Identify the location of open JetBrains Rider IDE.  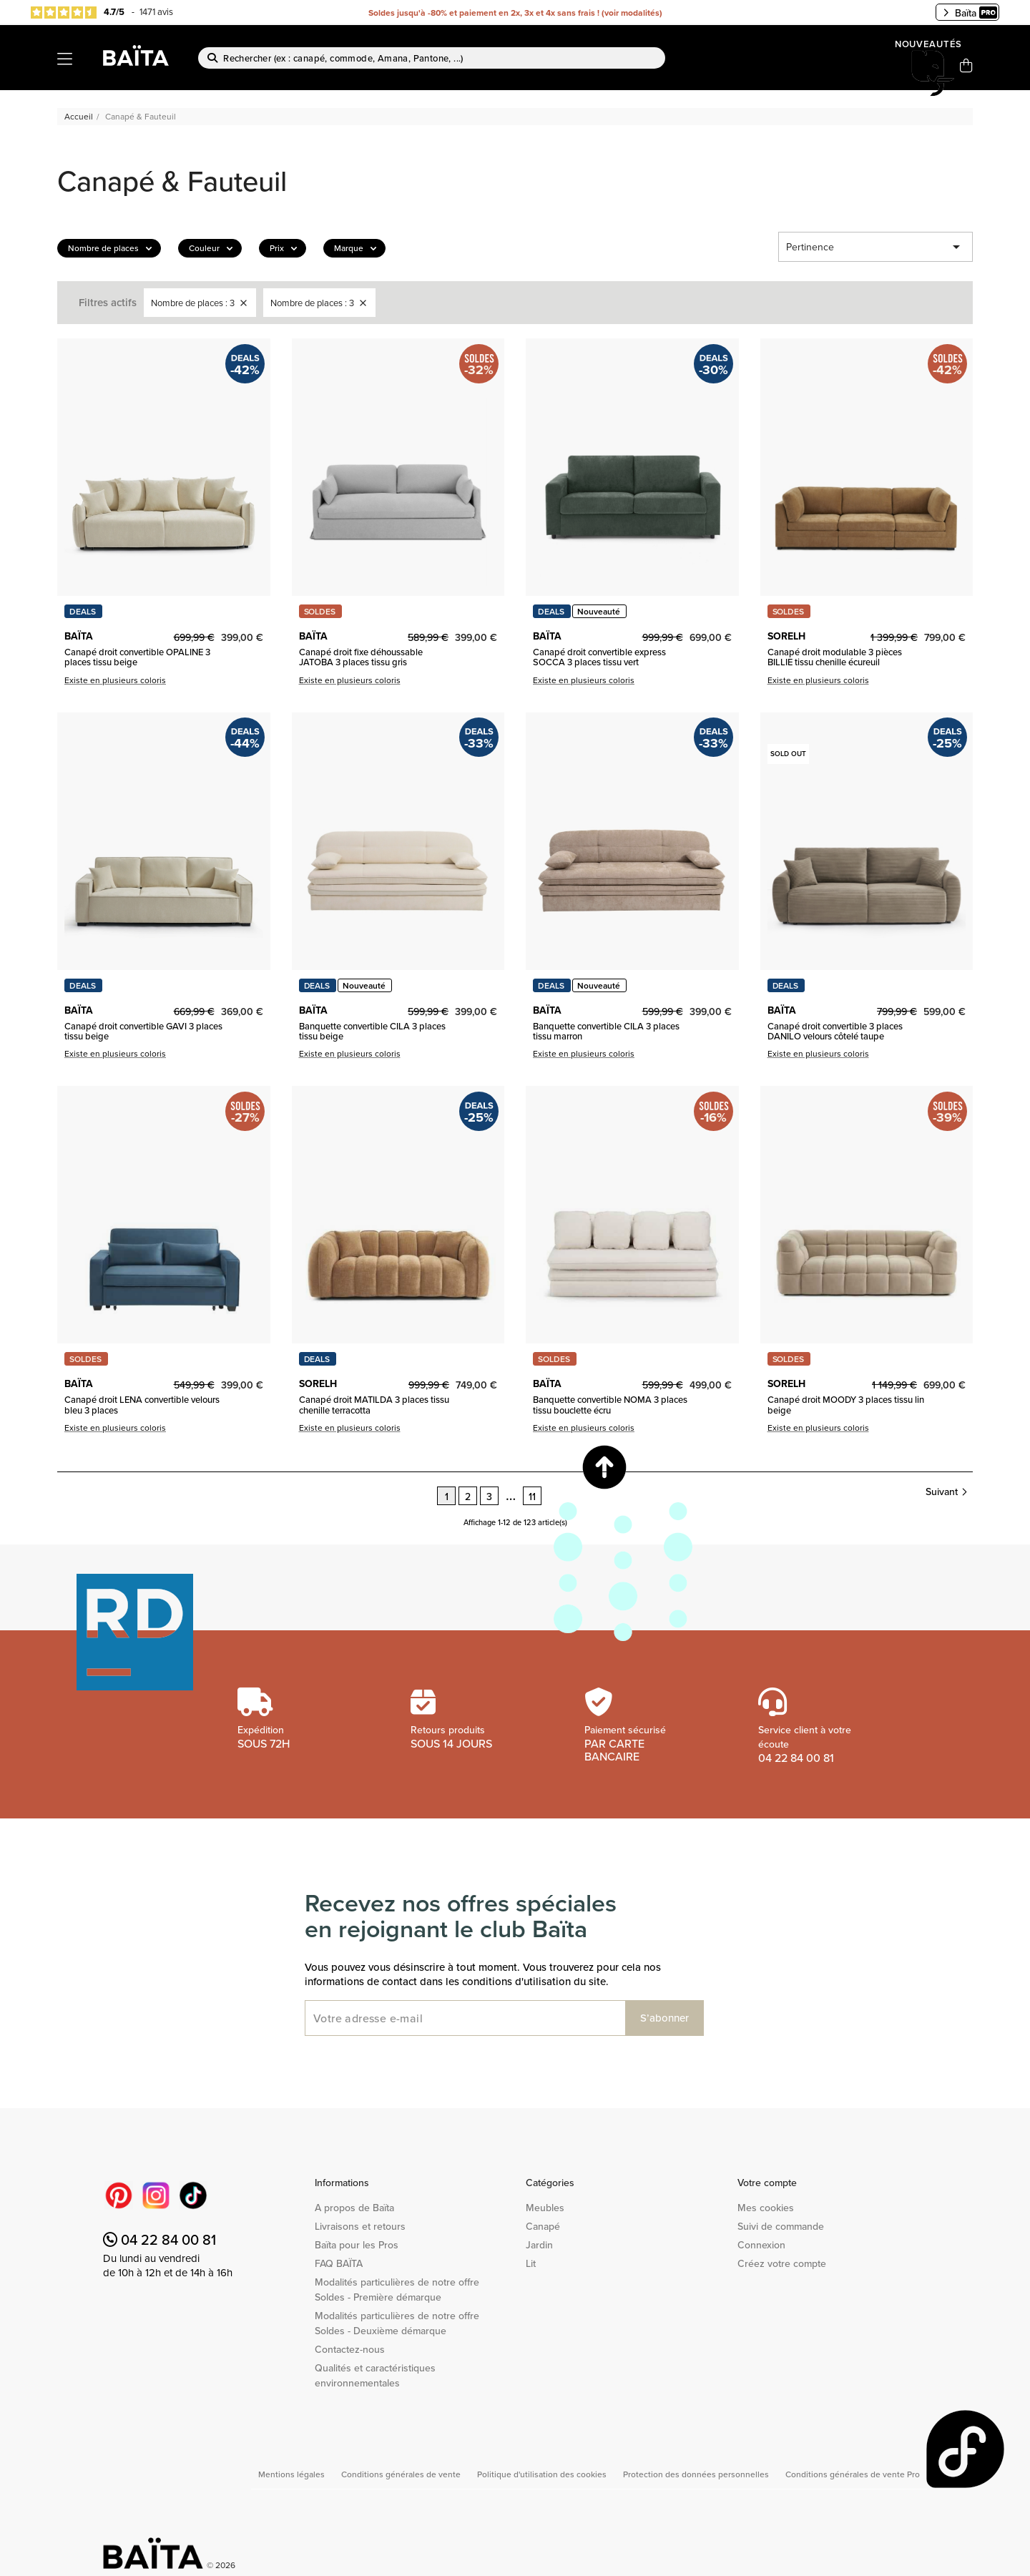
(134, 1632).